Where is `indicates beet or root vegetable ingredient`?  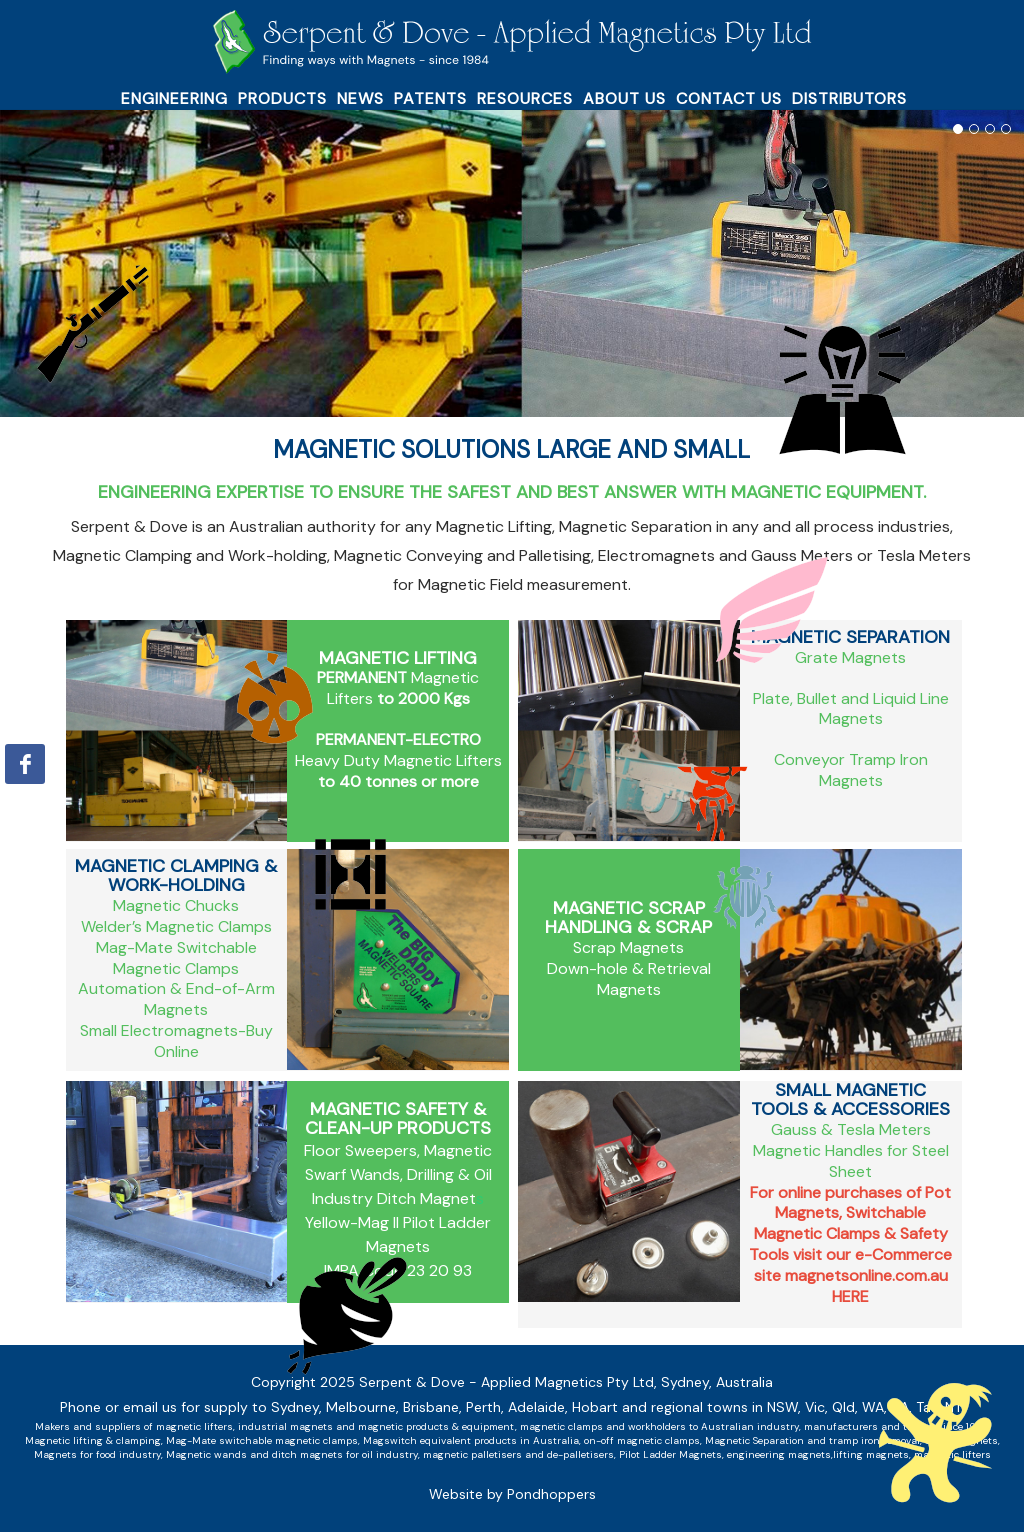
indicates beet or root vegetable ingredient is located at coordinates (347, 1316).